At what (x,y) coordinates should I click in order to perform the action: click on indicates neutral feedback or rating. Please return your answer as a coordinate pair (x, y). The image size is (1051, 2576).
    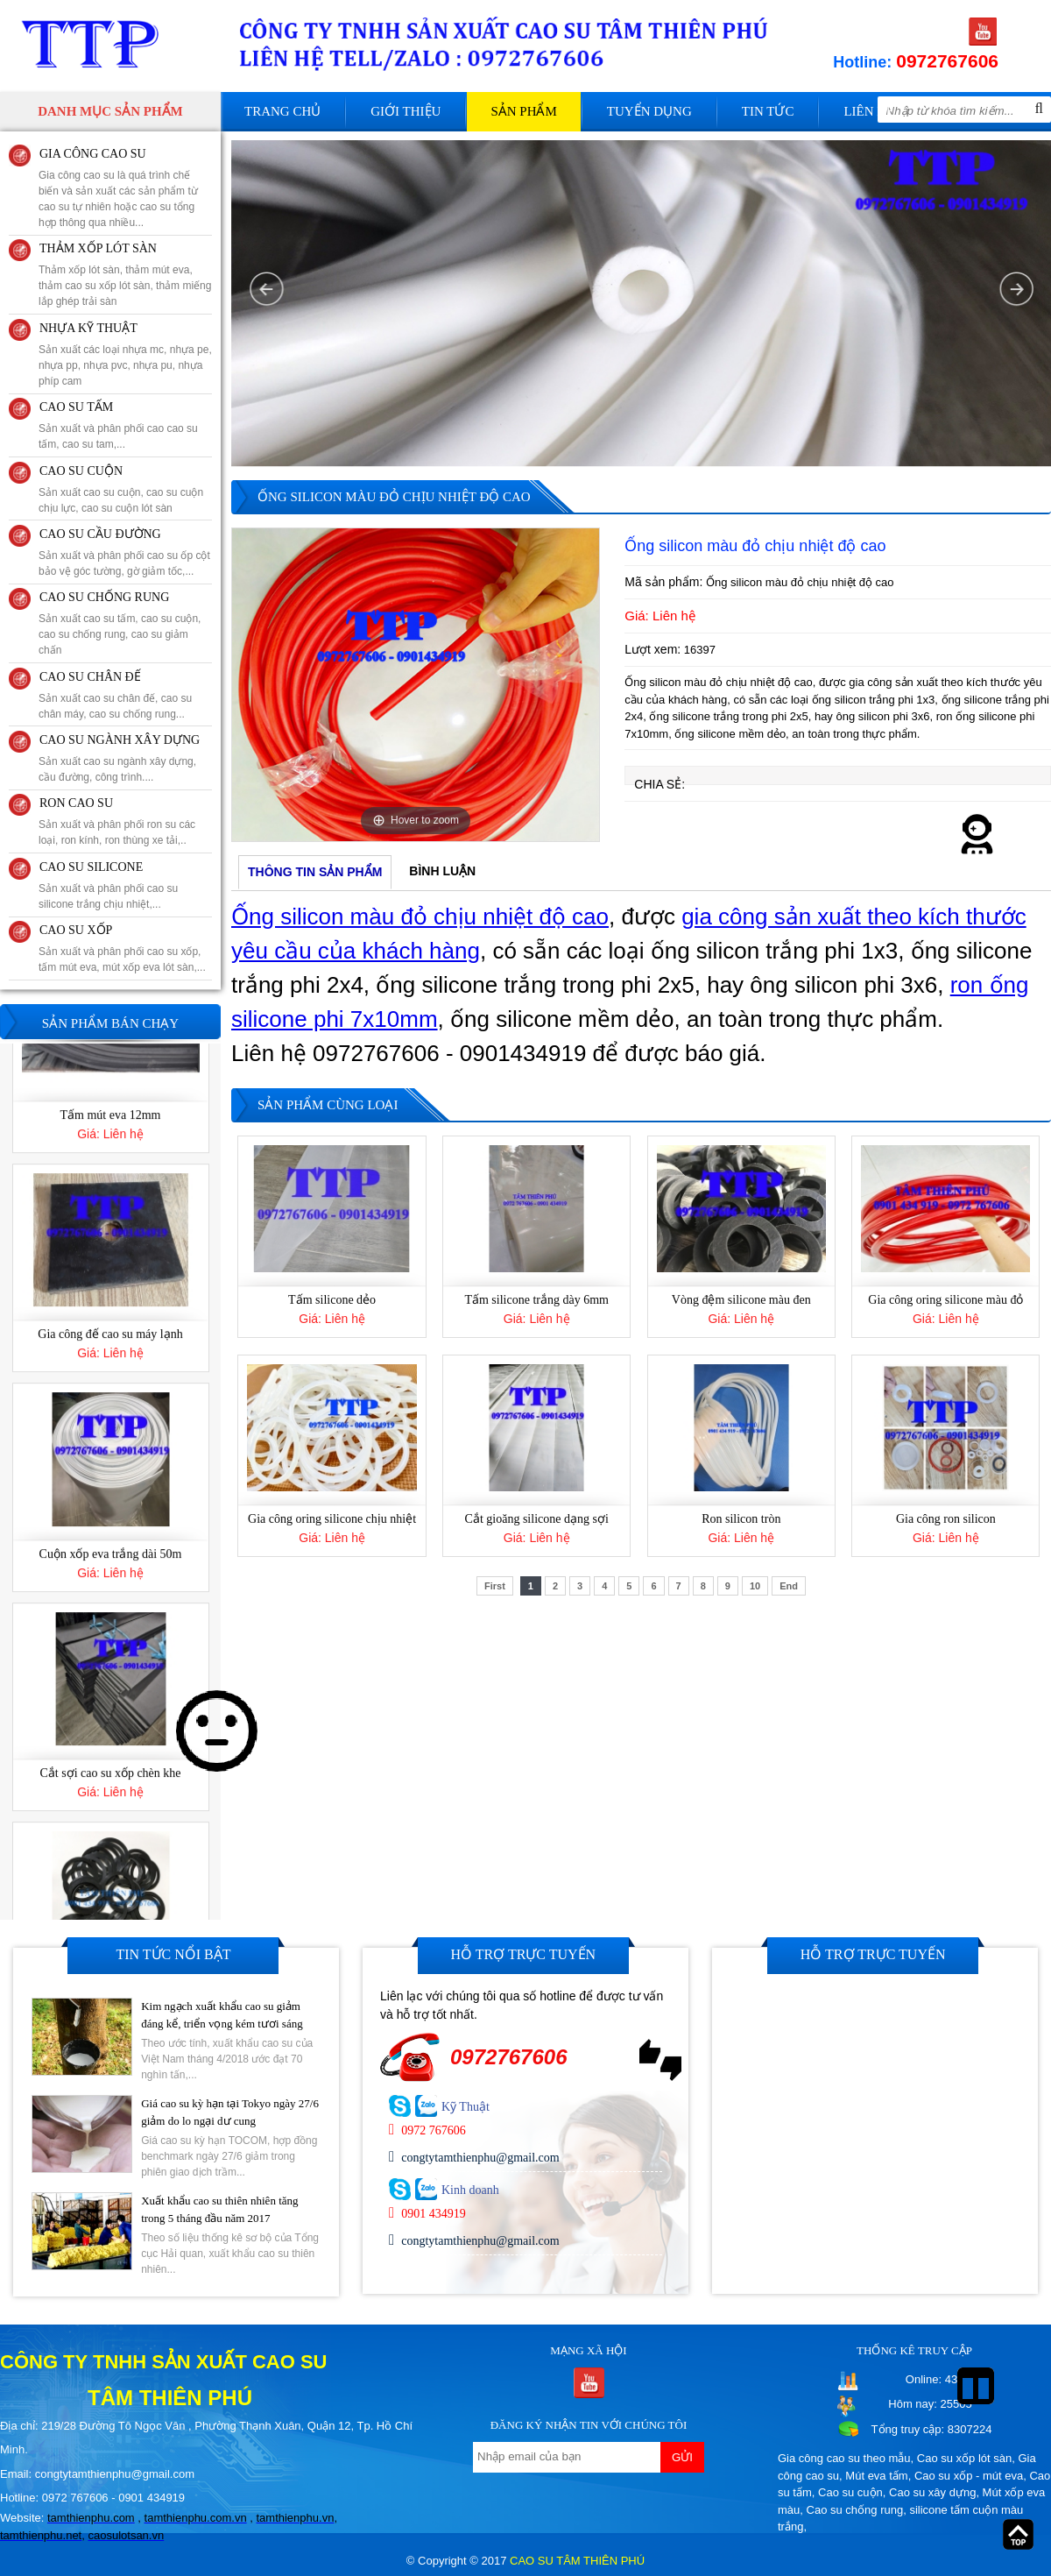
    Looking at the image, I should click on (216, 1730).